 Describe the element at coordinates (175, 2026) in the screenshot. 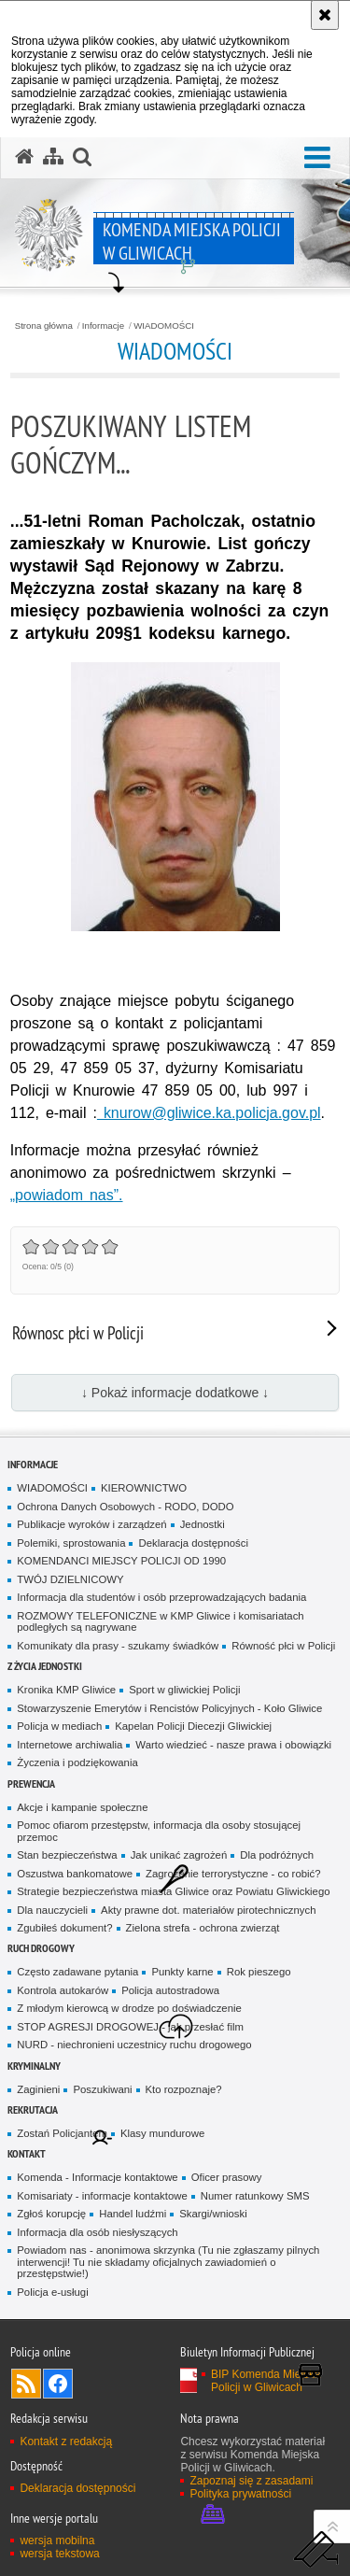

I see `upload file to cloud storage` at that location.